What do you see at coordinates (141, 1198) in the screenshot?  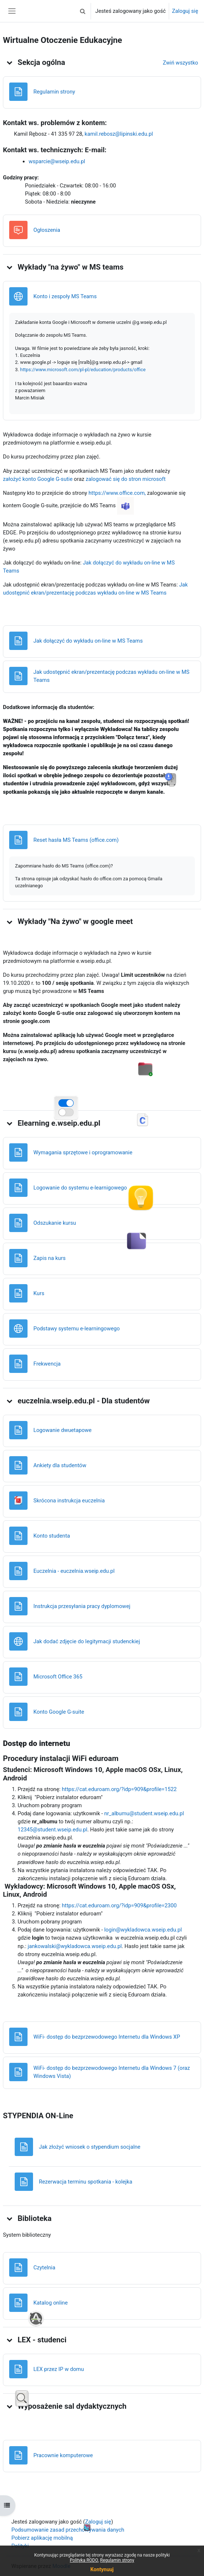 I see `open the Tips app for helpful hints and tutorials` at bounding box center [141, 1198].